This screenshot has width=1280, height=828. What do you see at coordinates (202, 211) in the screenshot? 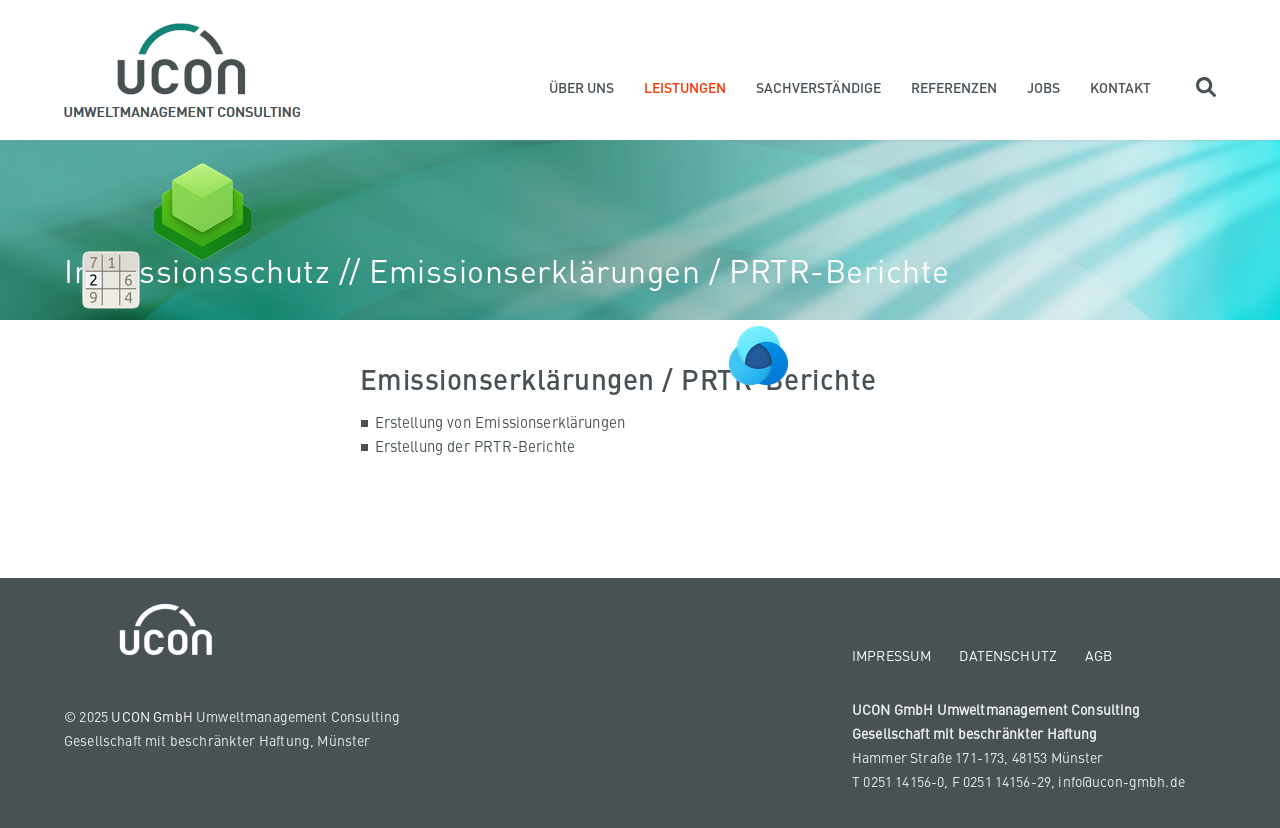
I see `open the visualize app` at bounding box center [202, 211].